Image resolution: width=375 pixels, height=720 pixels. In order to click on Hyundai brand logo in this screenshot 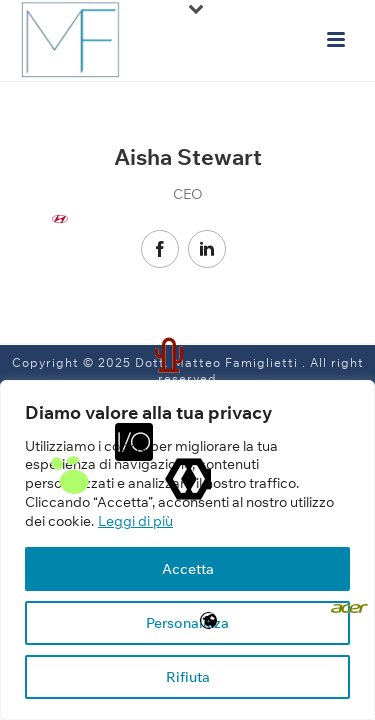, I will do `click(60, 219)`.